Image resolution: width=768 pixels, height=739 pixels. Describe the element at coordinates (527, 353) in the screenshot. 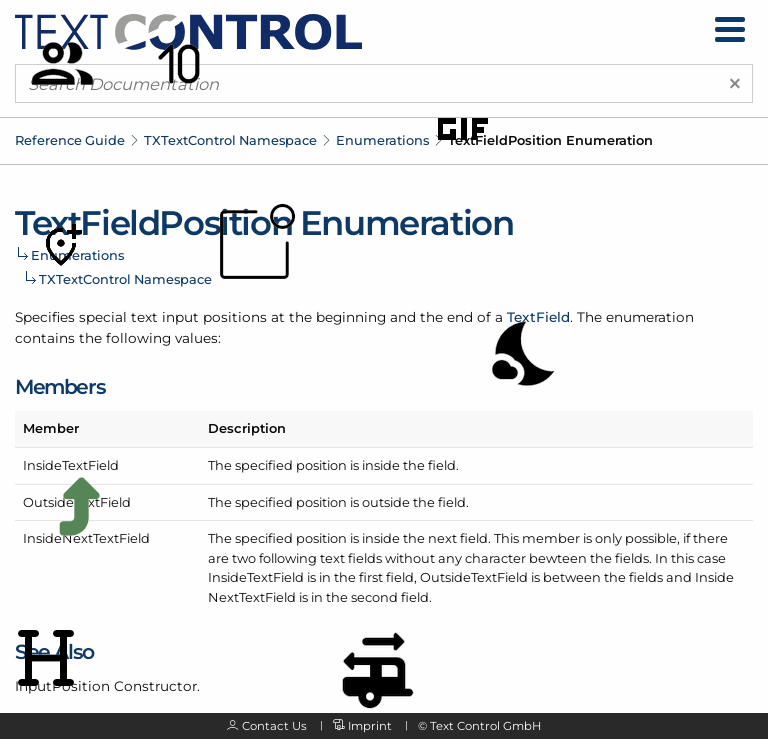

I see `toggle dark mode or night theme` at that location.